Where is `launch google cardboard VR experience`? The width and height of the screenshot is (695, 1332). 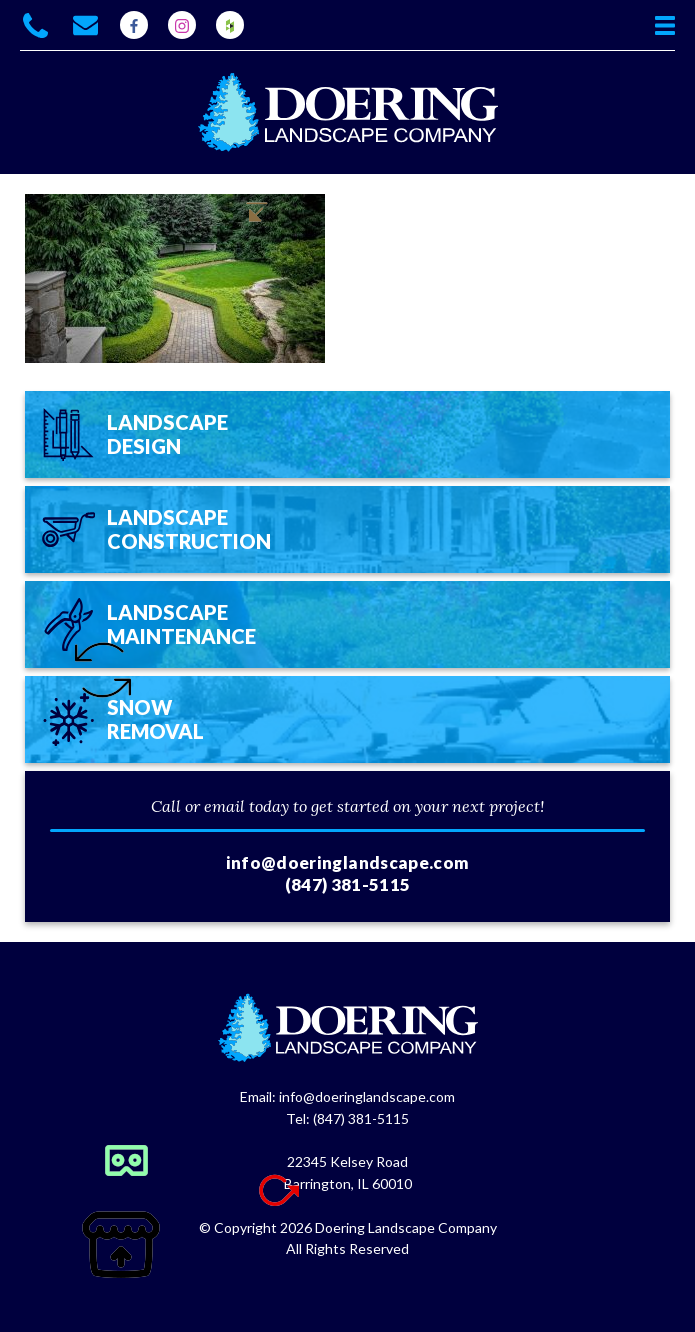
launch google cardboard VR experience is located at coordinates (126, 1160).